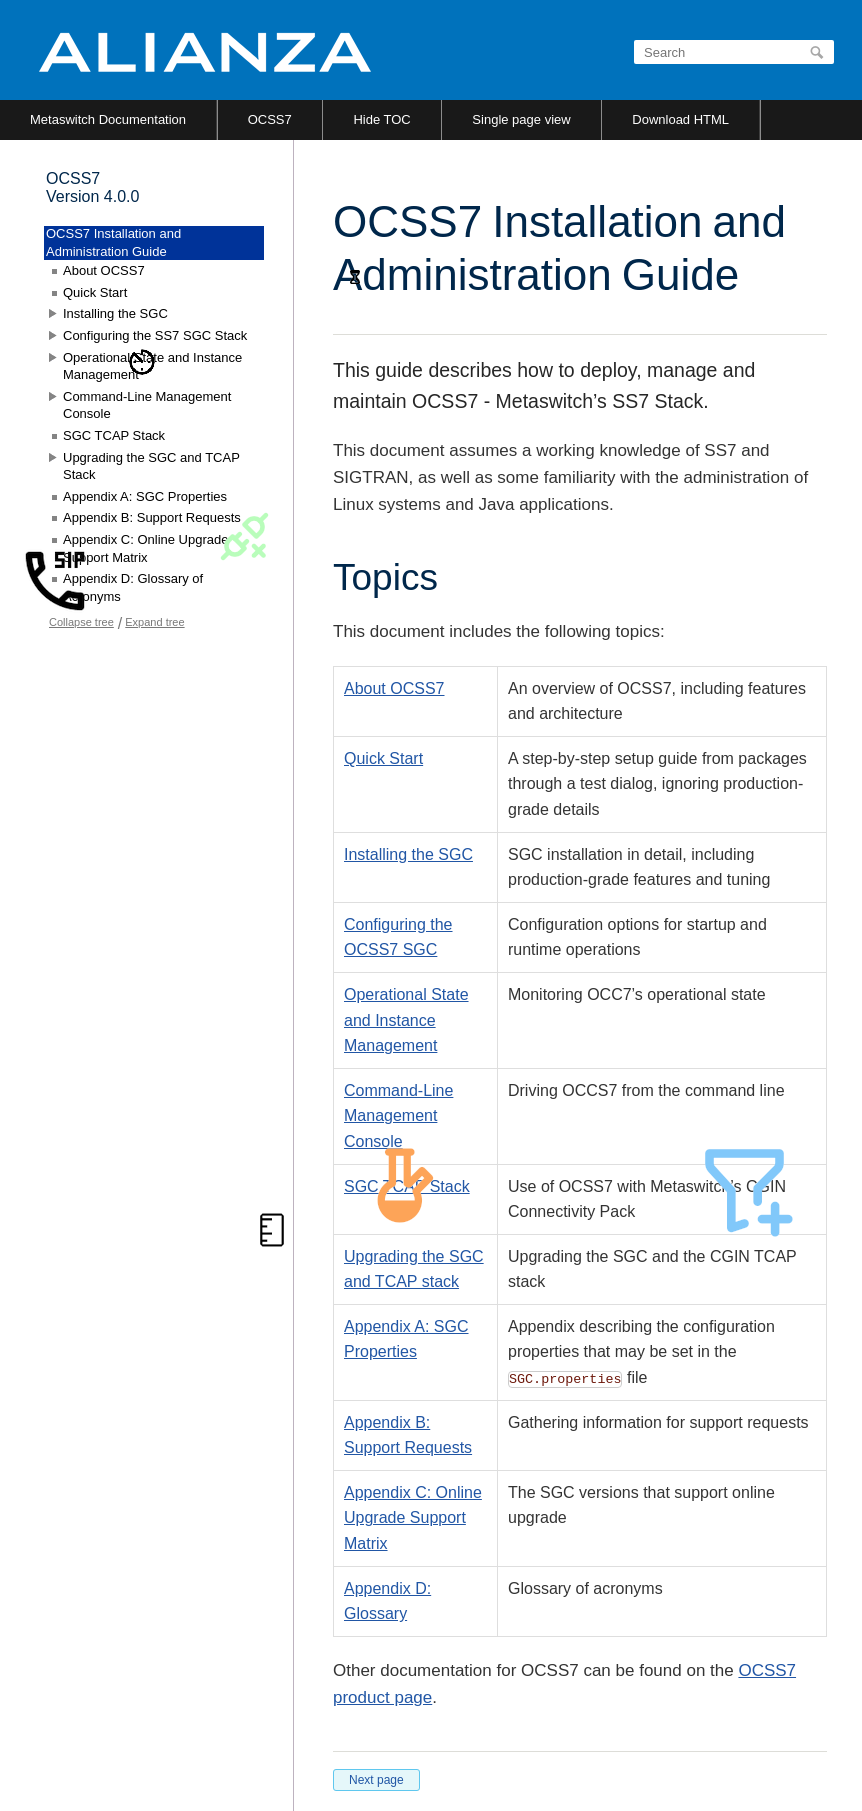 This screenshot has height=1811, width=862. What do you see at coordinates (272, 1230) in the screenshot?
I see `view or edit measurement units` at bounding box center [272, 1230].